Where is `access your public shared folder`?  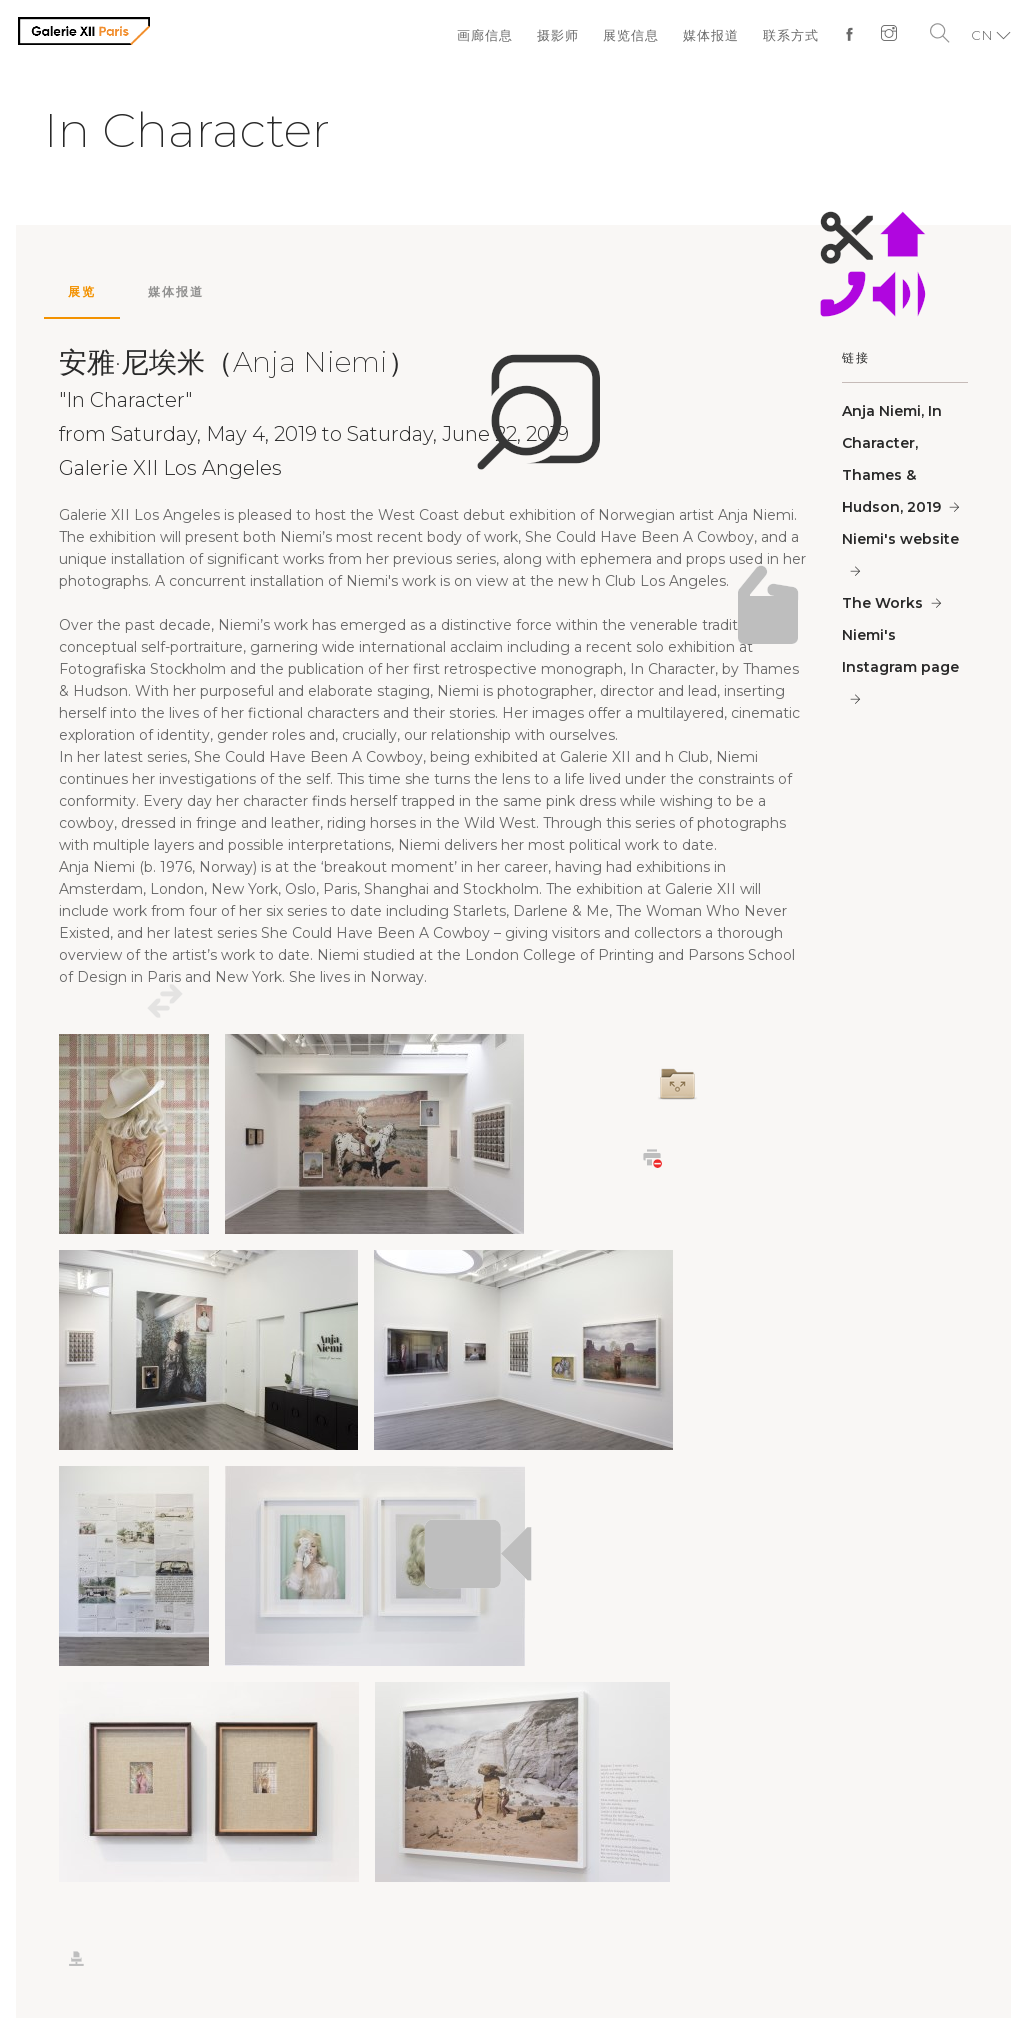 access your public shared folder is located at coordinates (677, 1085).